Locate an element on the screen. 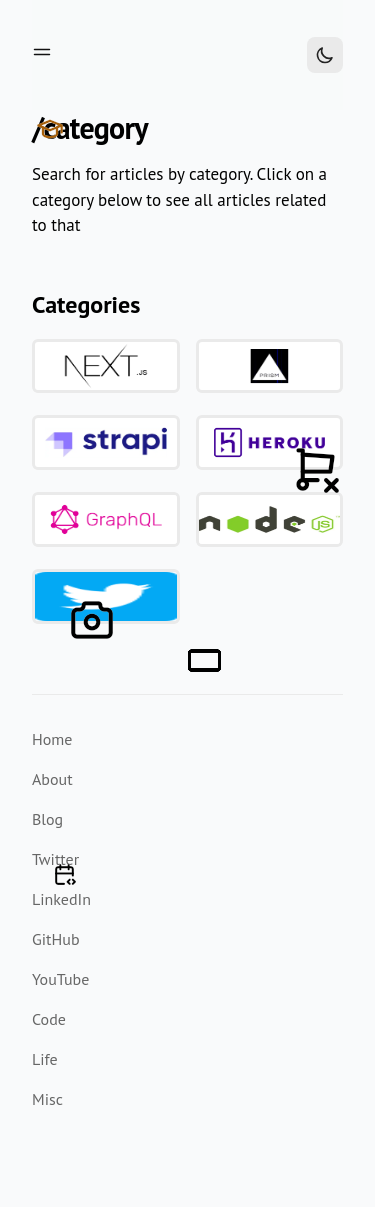  take a photo is located at coordinates (92, 620).